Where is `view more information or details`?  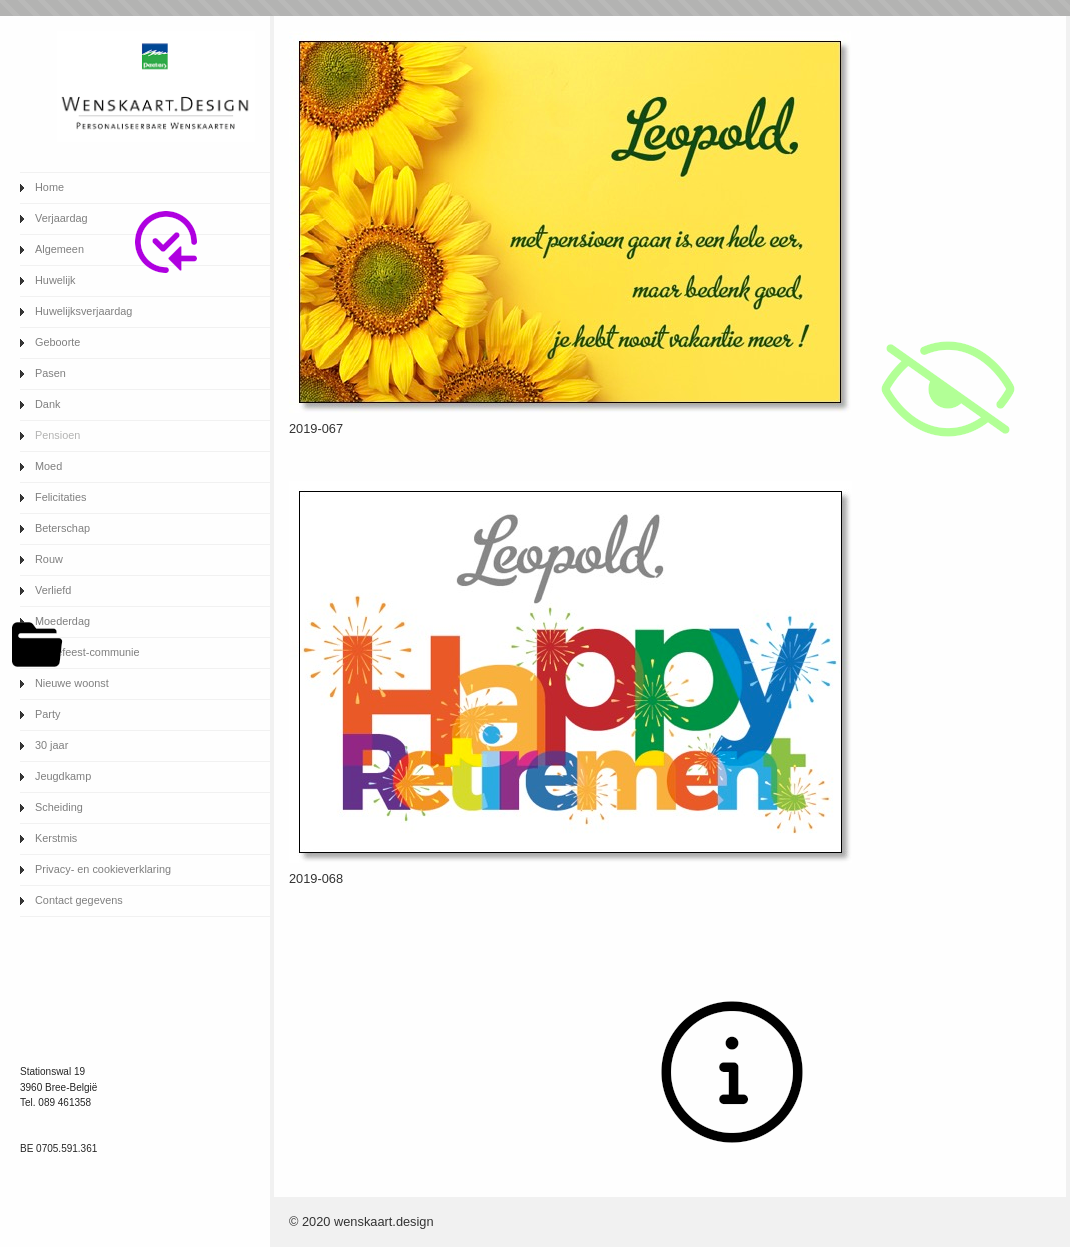 view more information or details is located at coordinates (732, 1072).